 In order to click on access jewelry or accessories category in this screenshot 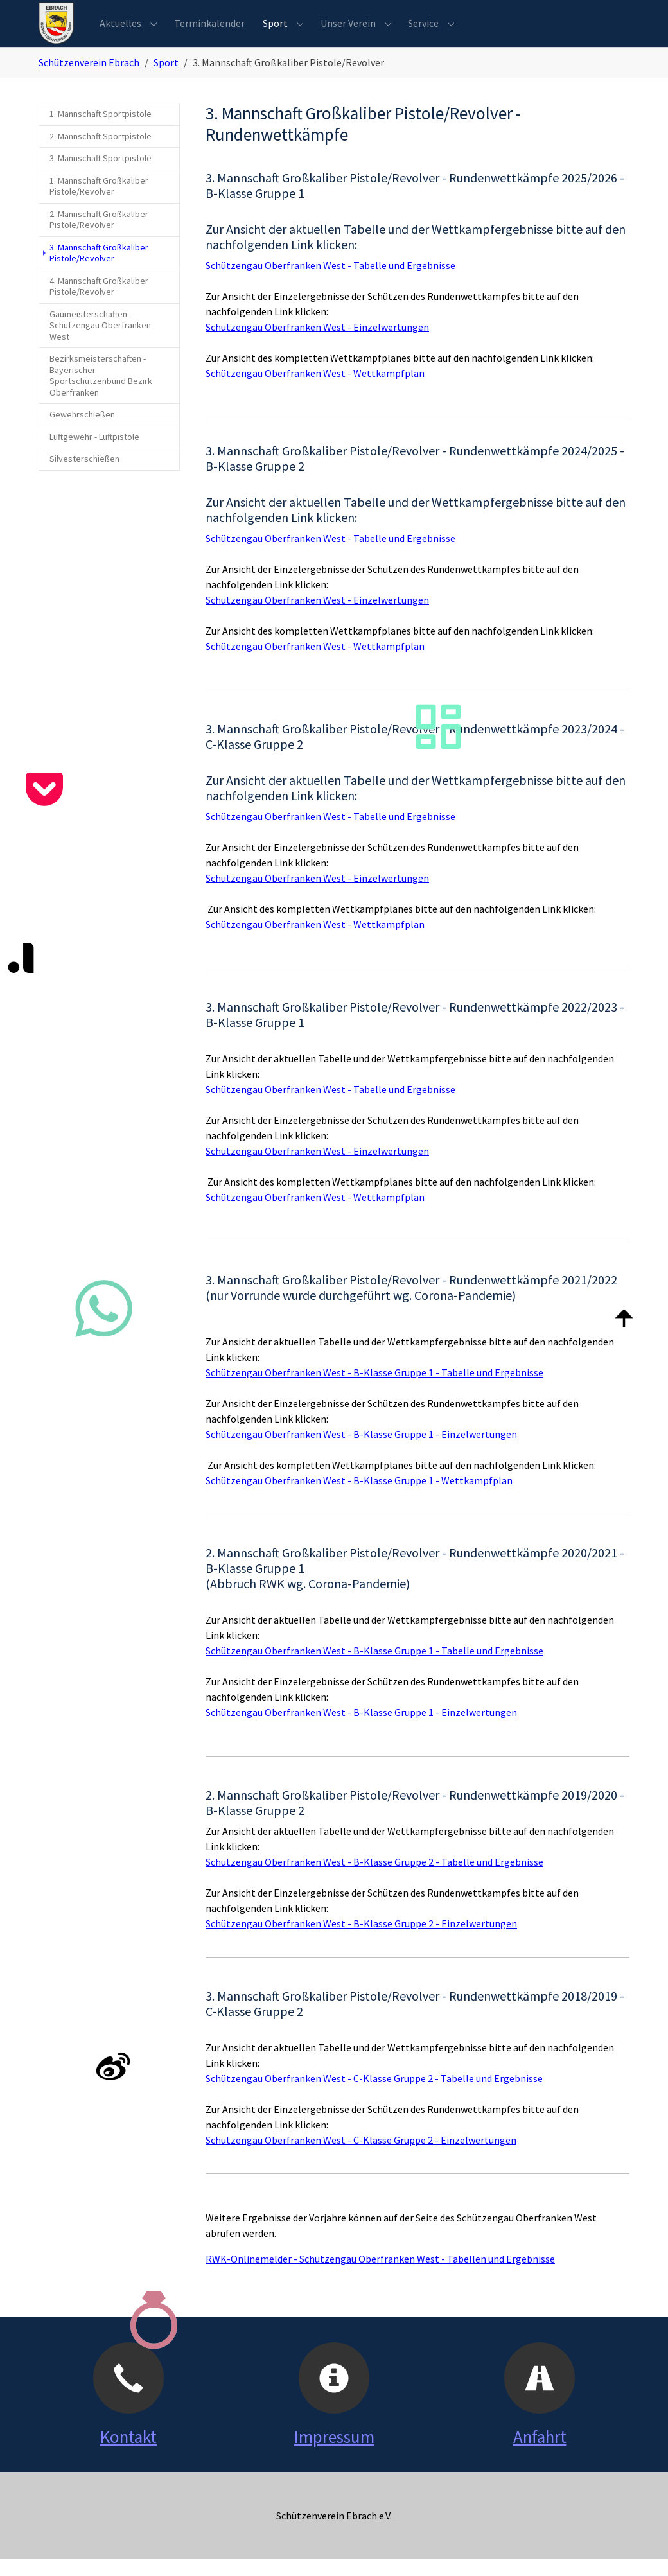, I will do `click(154, 2321)`.